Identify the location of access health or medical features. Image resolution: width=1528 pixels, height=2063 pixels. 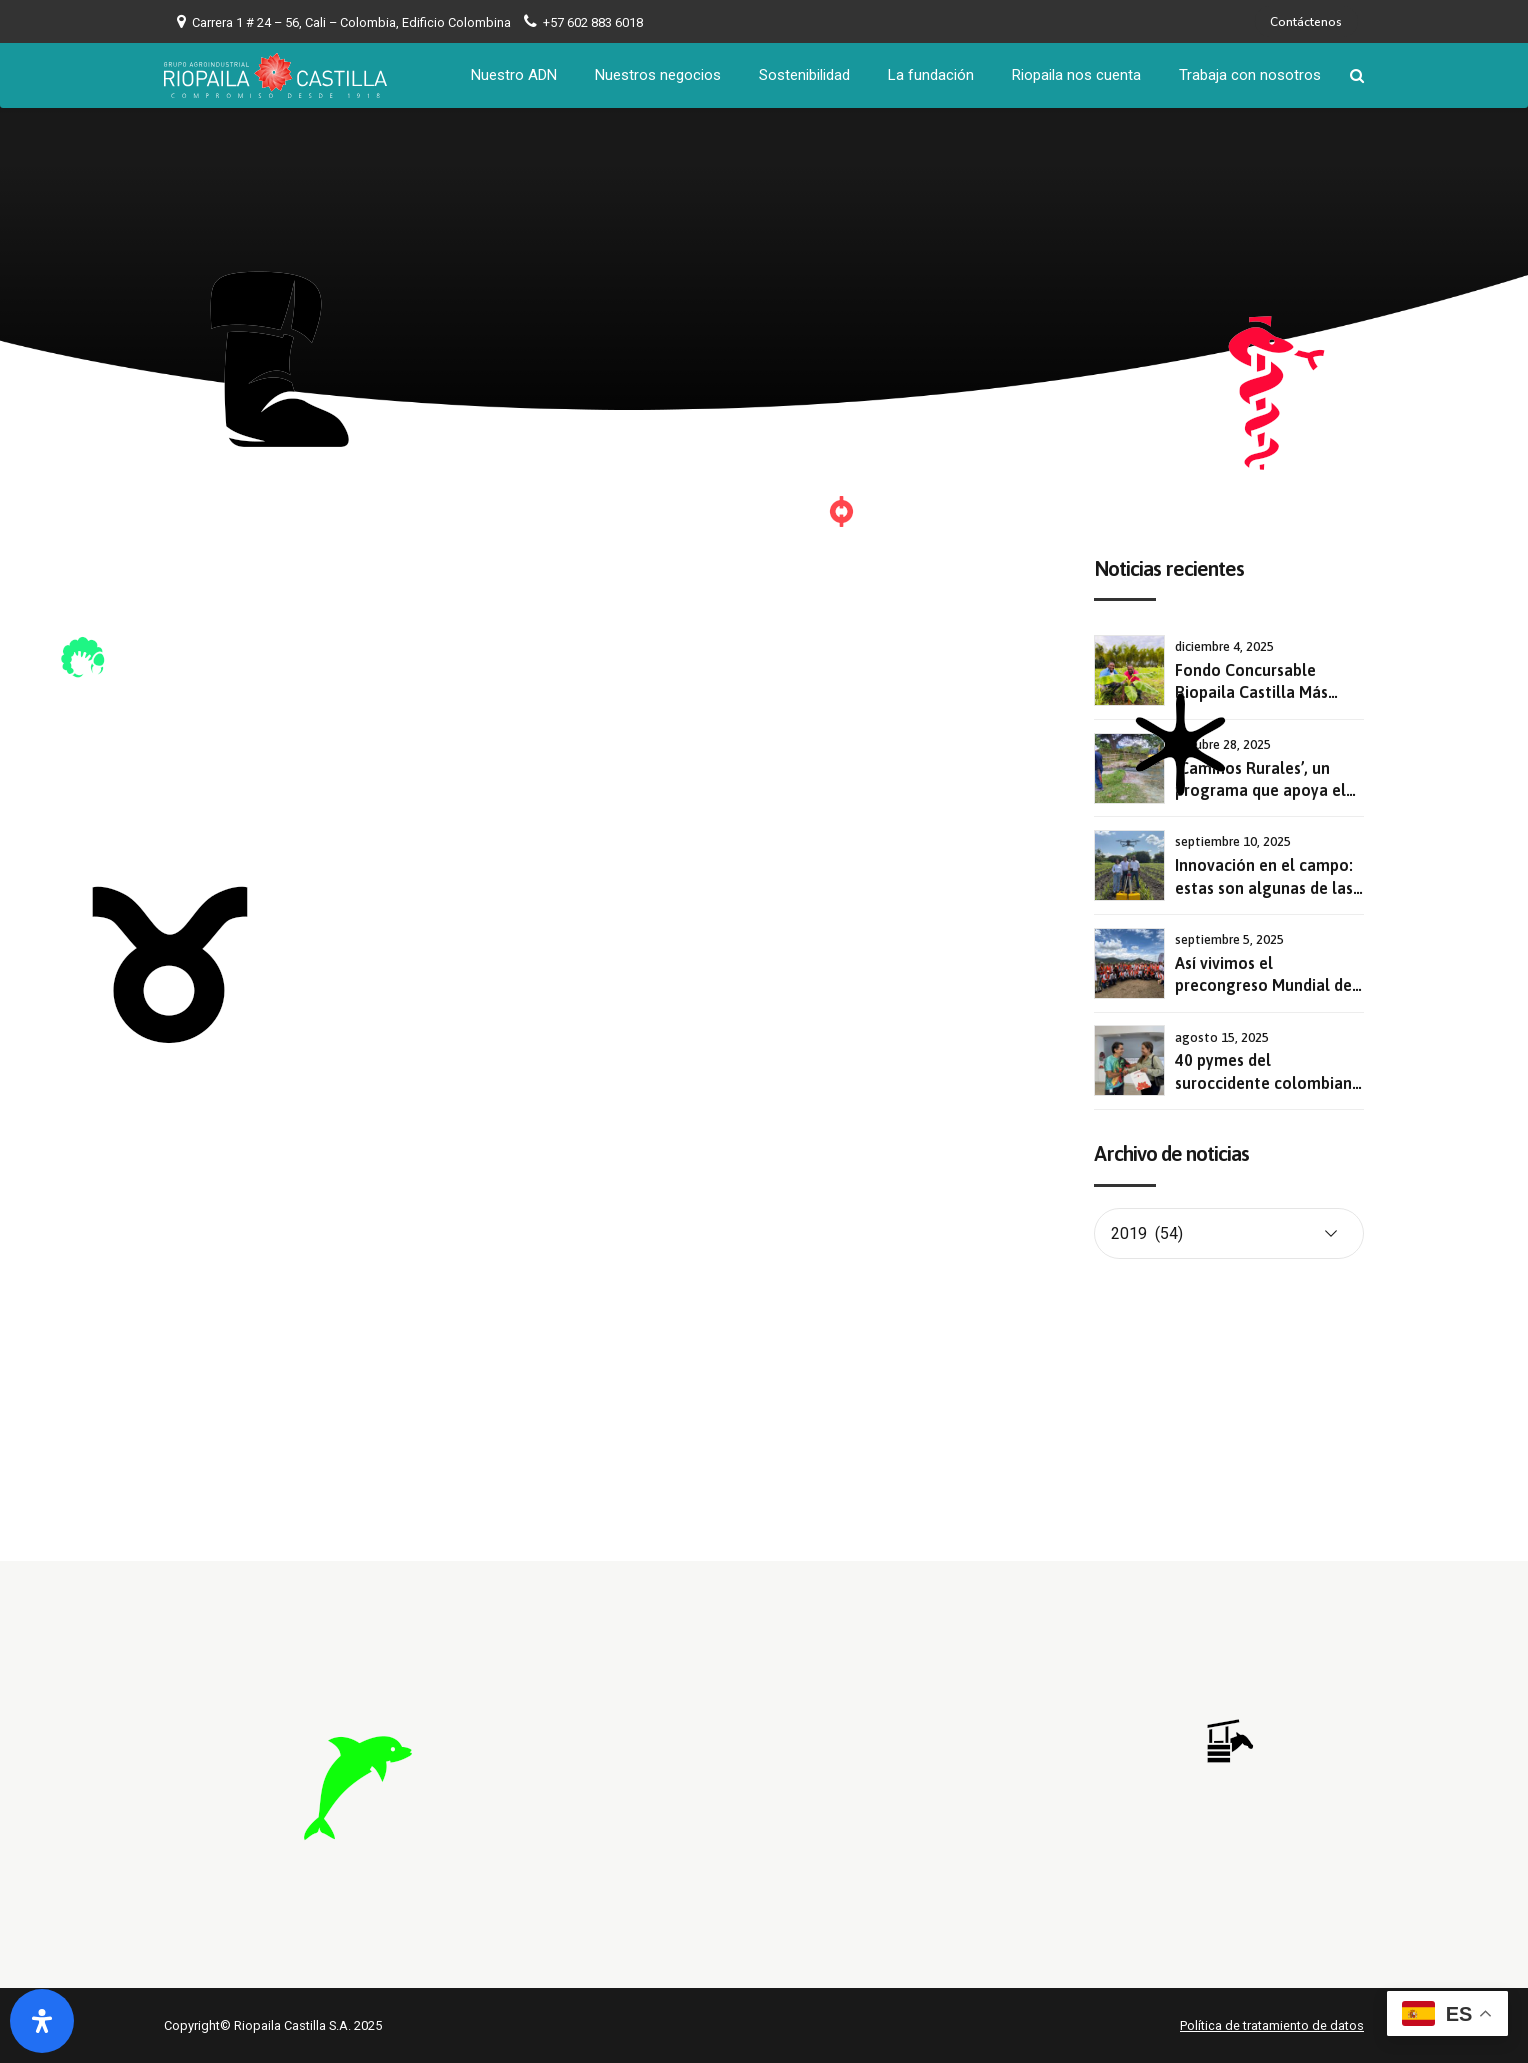
(1261, 393).